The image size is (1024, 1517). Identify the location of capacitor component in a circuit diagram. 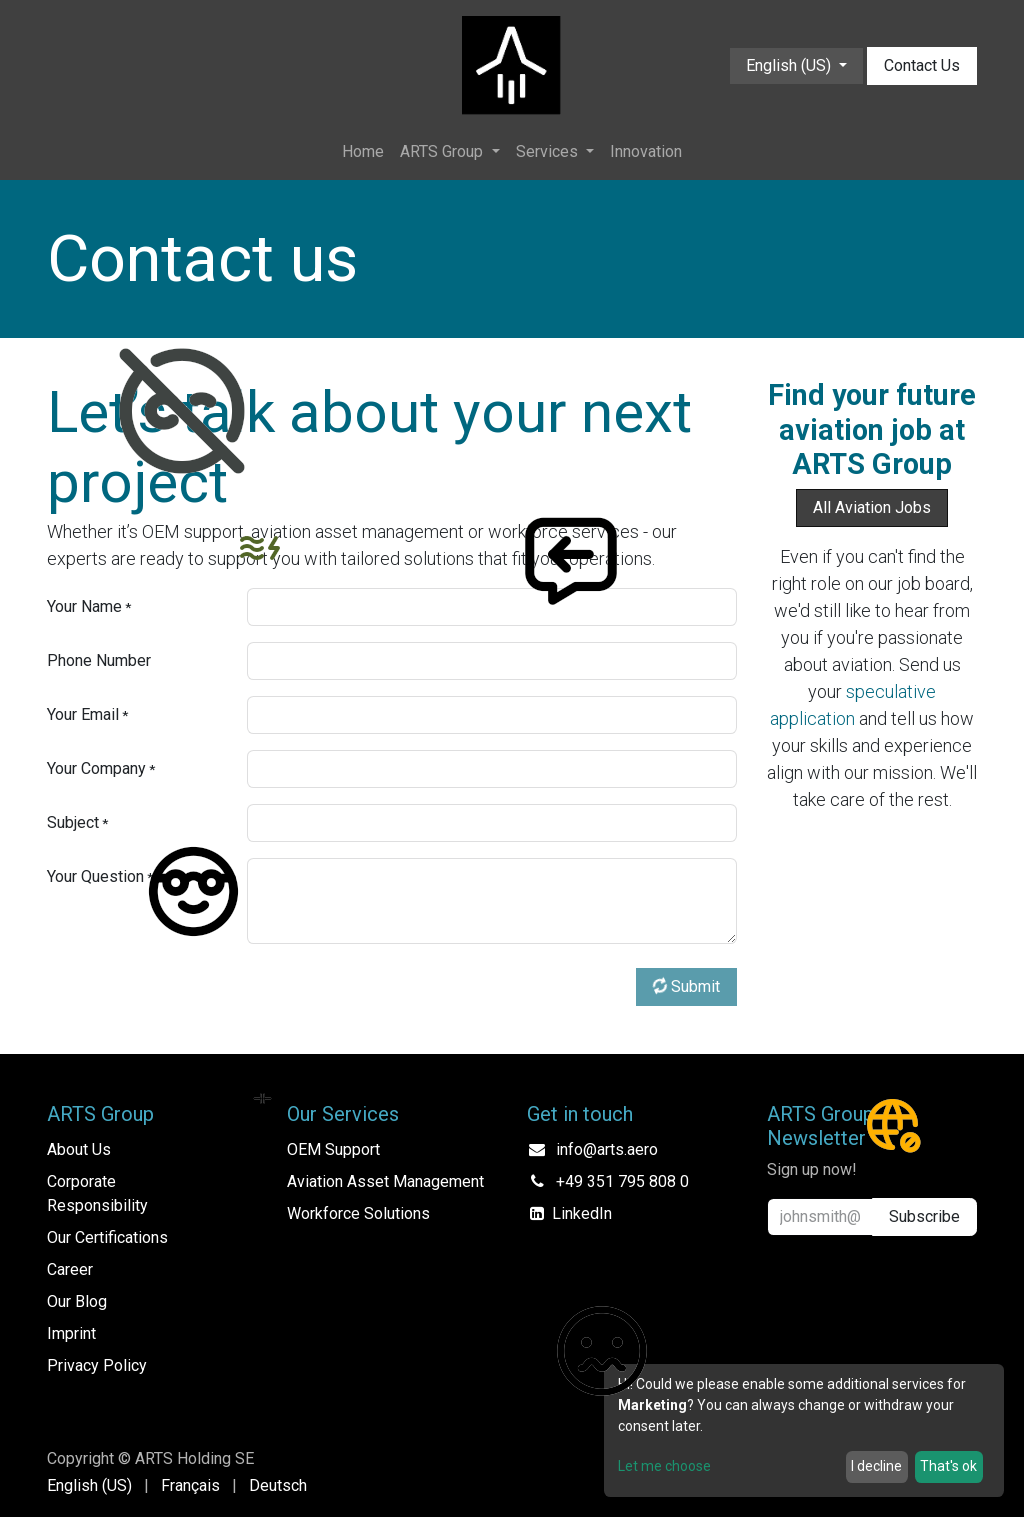
(262, 1098).